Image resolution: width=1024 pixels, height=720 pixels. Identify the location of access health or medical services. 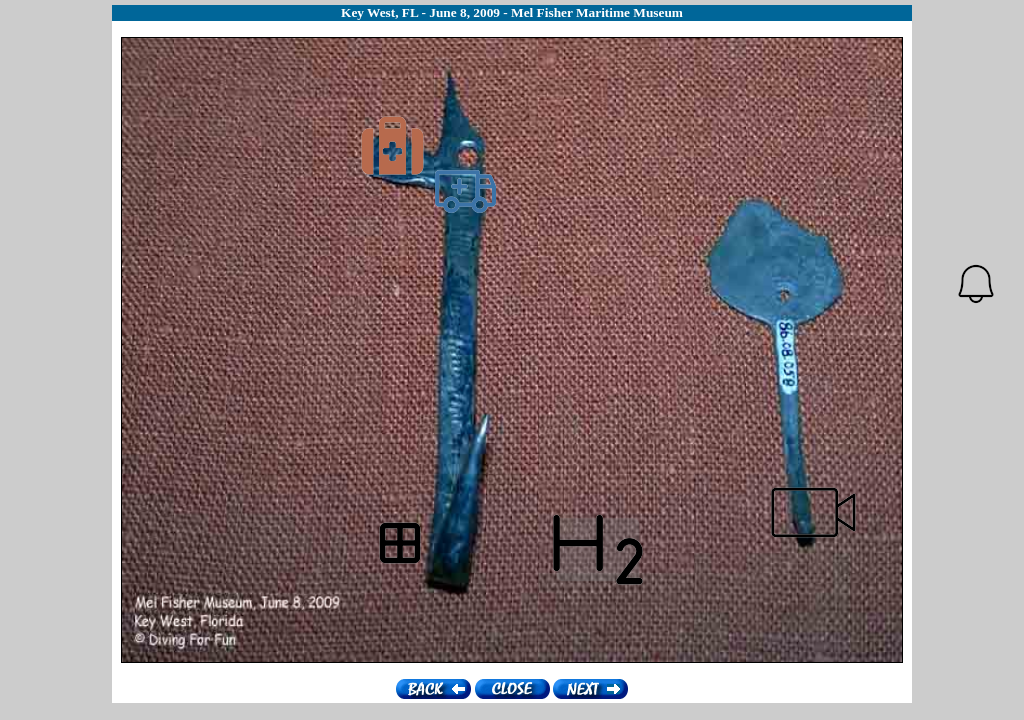
(392, 147).